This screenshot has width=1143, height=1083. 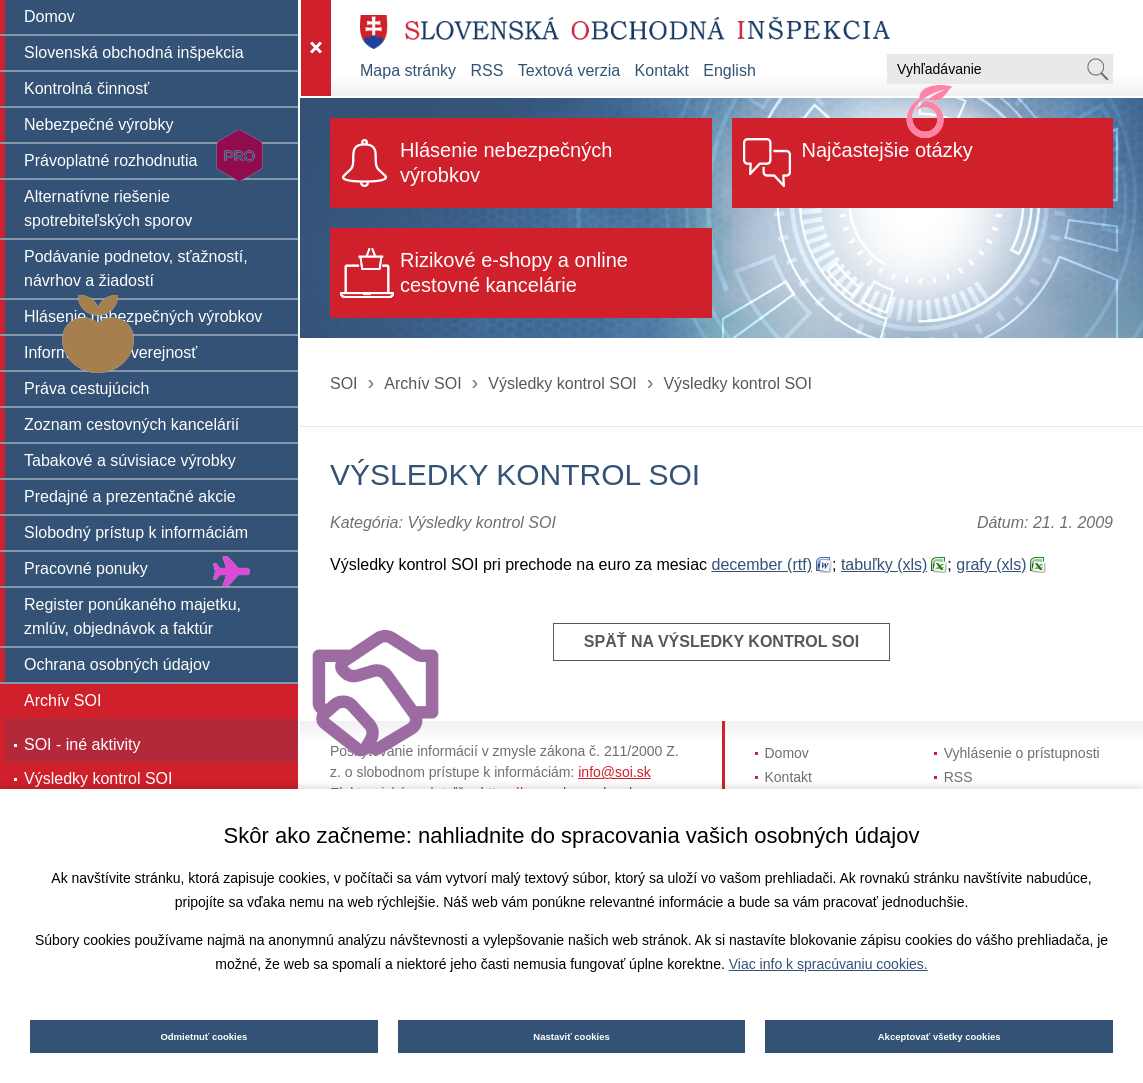 I want to click on franprix grocery store app or website, so click(x=98, y=334).